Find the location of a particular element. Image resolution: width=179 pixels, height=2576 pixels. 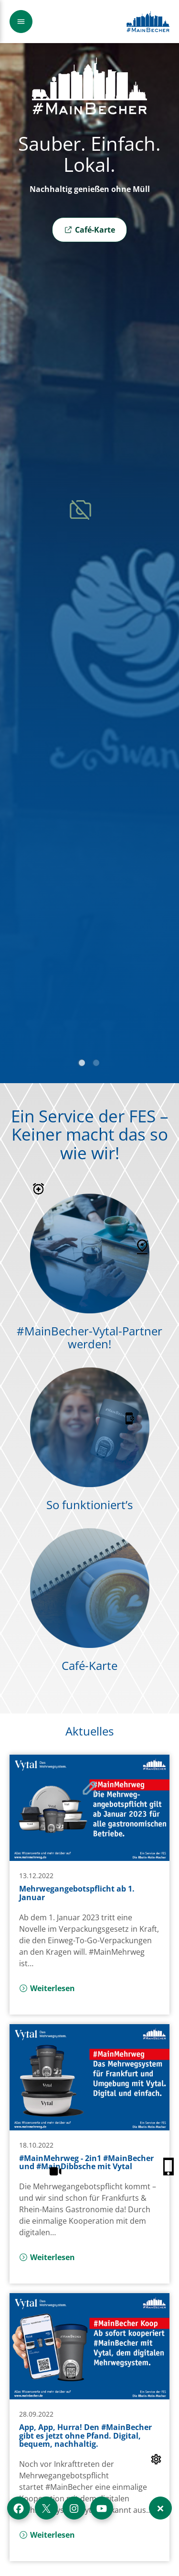

edit action requires attention is located at coordinates (90, 1788).